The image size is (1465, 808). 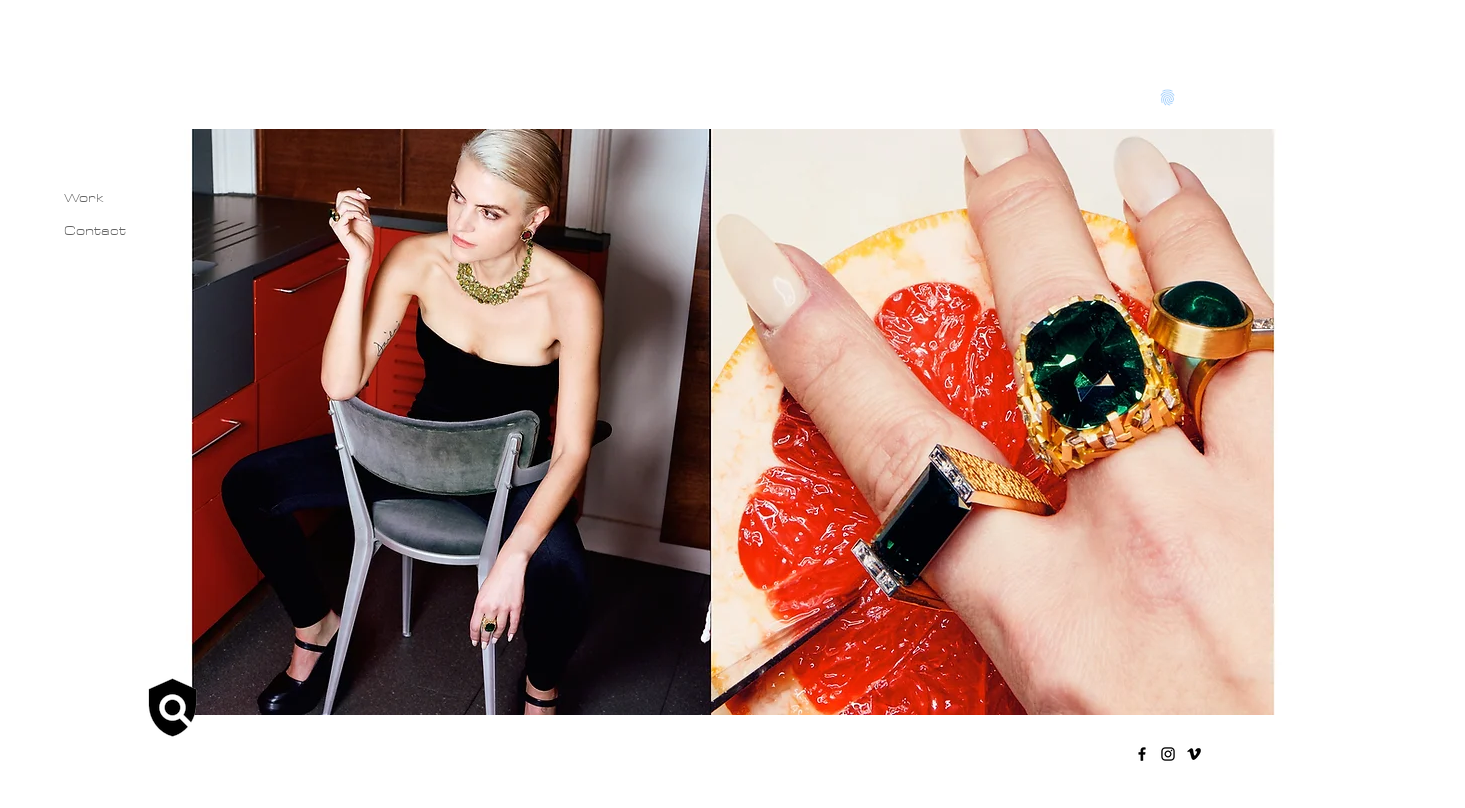 What do you see at coordinates (172, 707) in the screenshot?
I see `view privacy policy or terms` at bounding box center [172, 707].